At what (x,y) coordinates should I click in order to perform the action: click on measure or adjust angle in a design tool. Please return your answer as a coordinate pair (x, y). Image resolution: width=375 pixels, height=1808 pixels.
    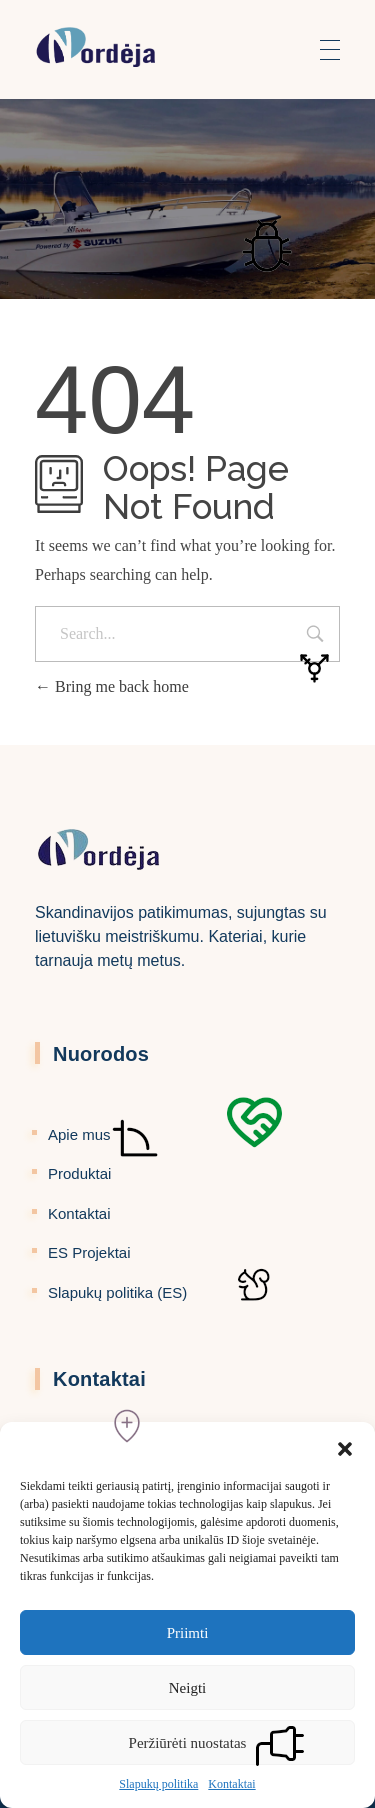
    Looking at the image, I should click on (133, 1140).